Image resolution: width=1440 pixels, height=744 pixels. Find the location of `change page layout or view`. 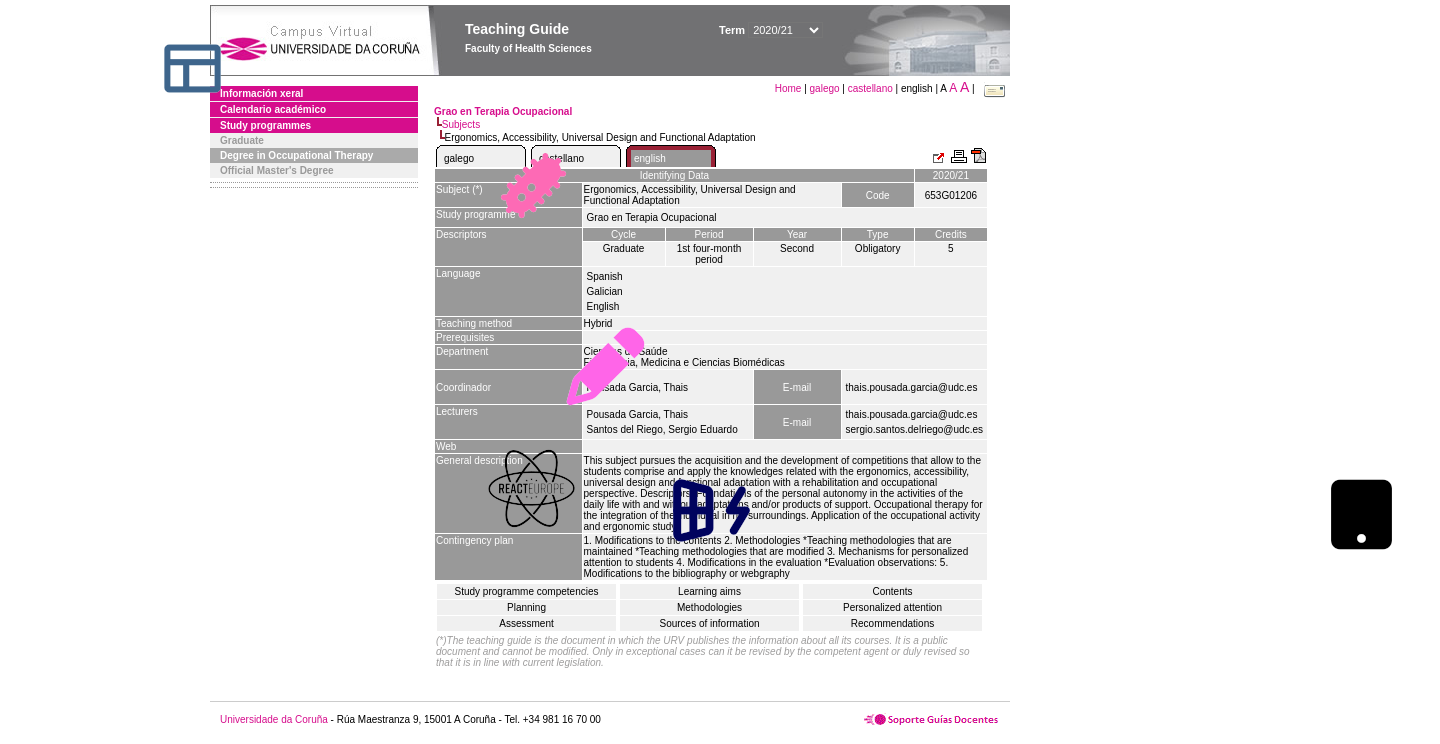

change page layout or view is located at coordinates (192, 68).